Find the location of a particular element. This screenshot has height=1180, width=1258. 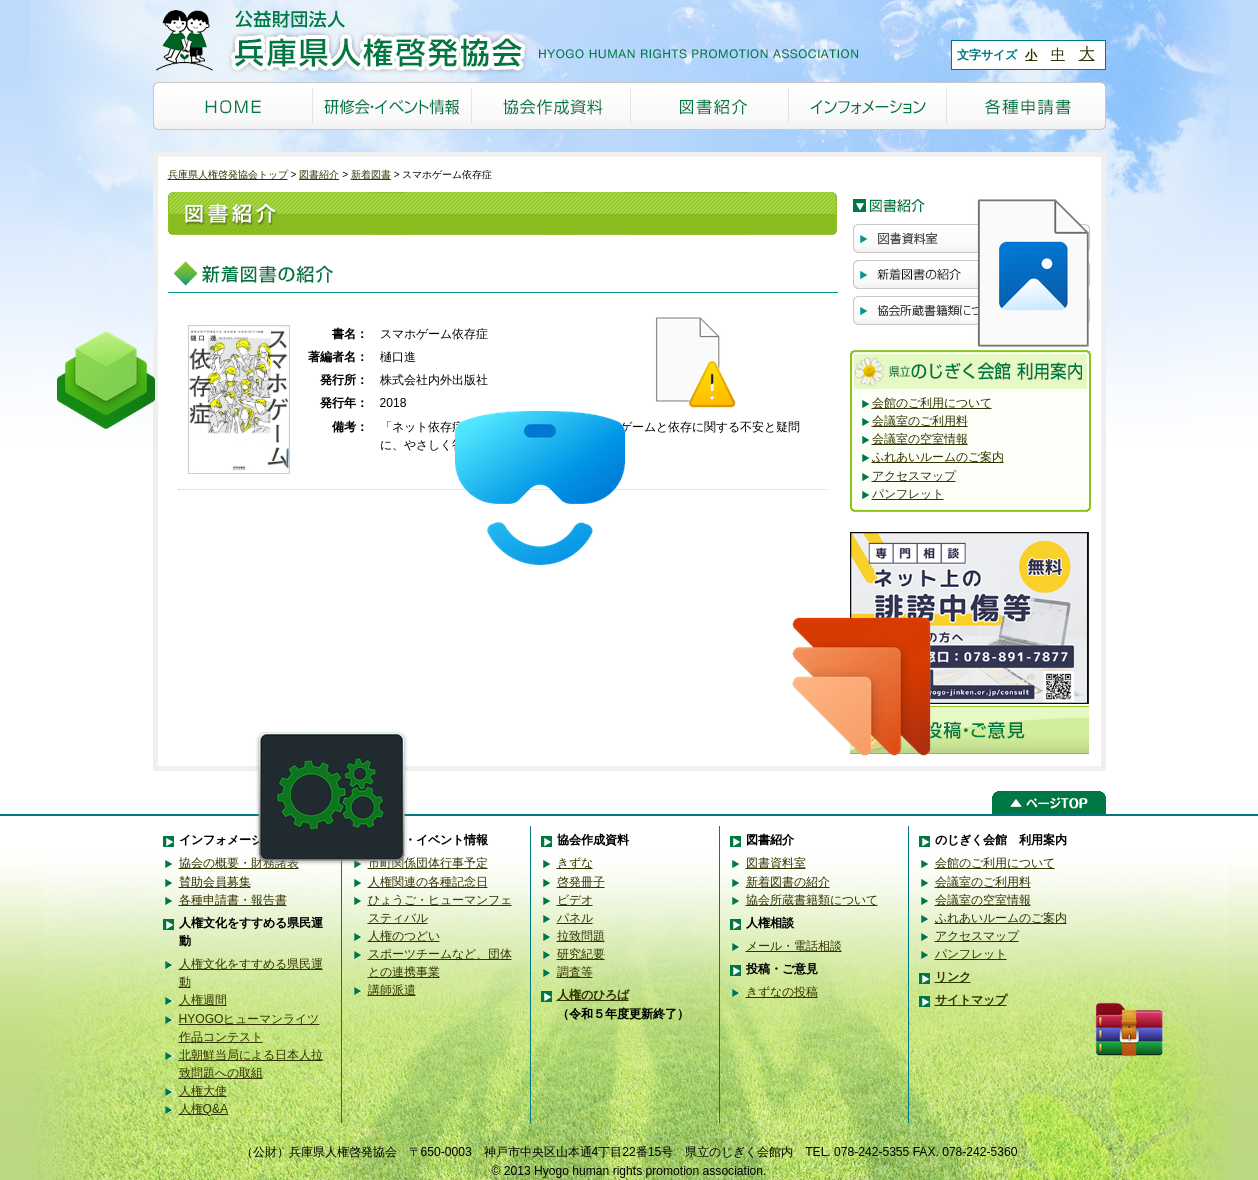

indicates a file with an error or warning is located at coordinates (687, 359).